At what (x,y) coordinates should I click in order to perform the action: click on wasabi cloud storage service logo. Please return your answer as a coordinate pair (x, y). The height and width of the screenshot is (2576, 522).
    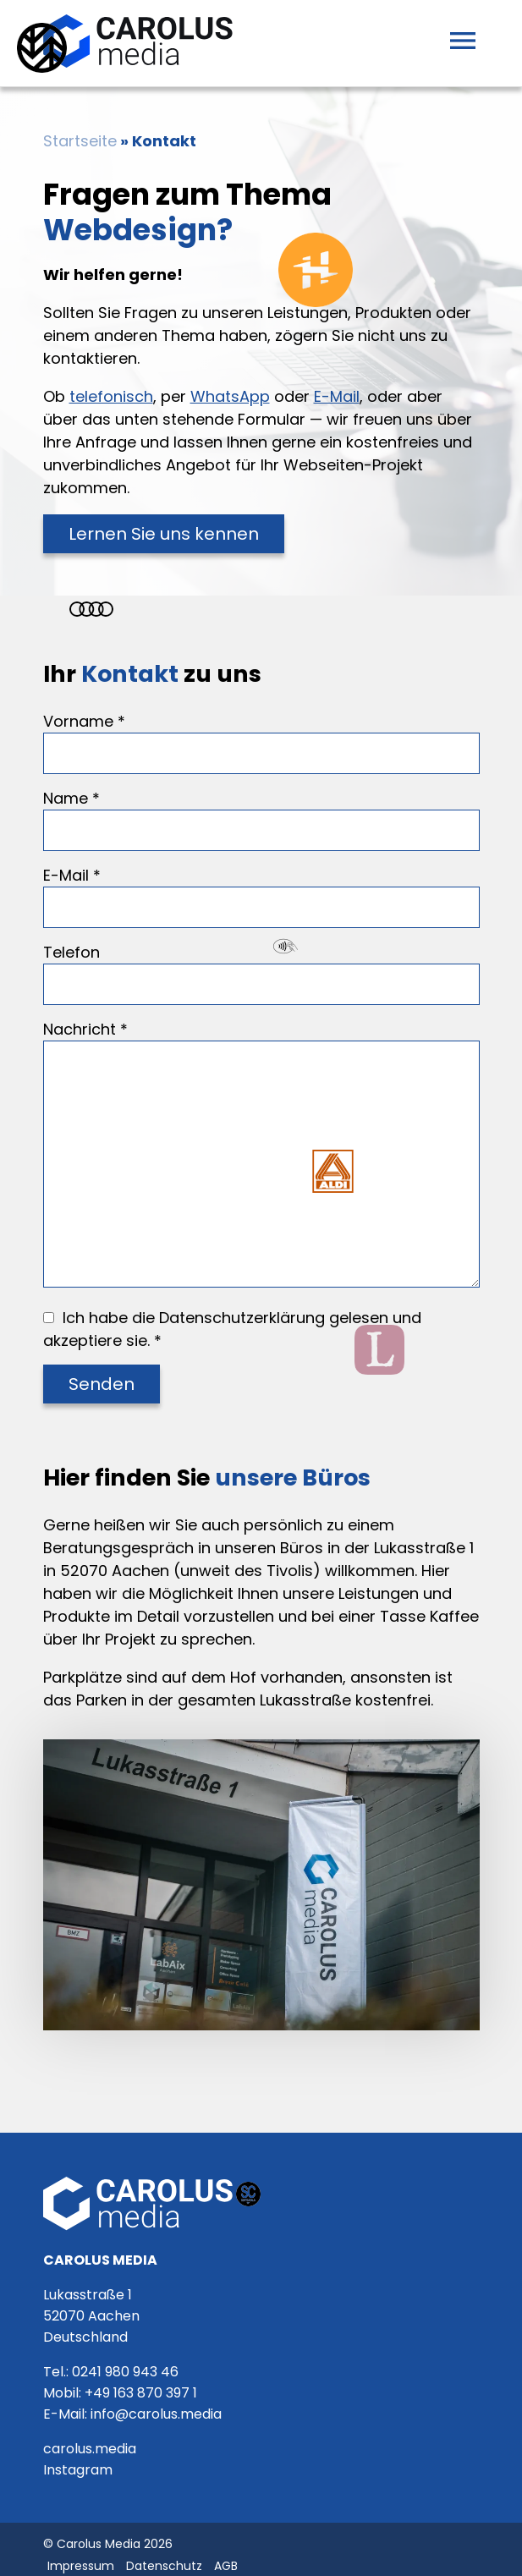
    Looking at the image, I should click on (41, 47).